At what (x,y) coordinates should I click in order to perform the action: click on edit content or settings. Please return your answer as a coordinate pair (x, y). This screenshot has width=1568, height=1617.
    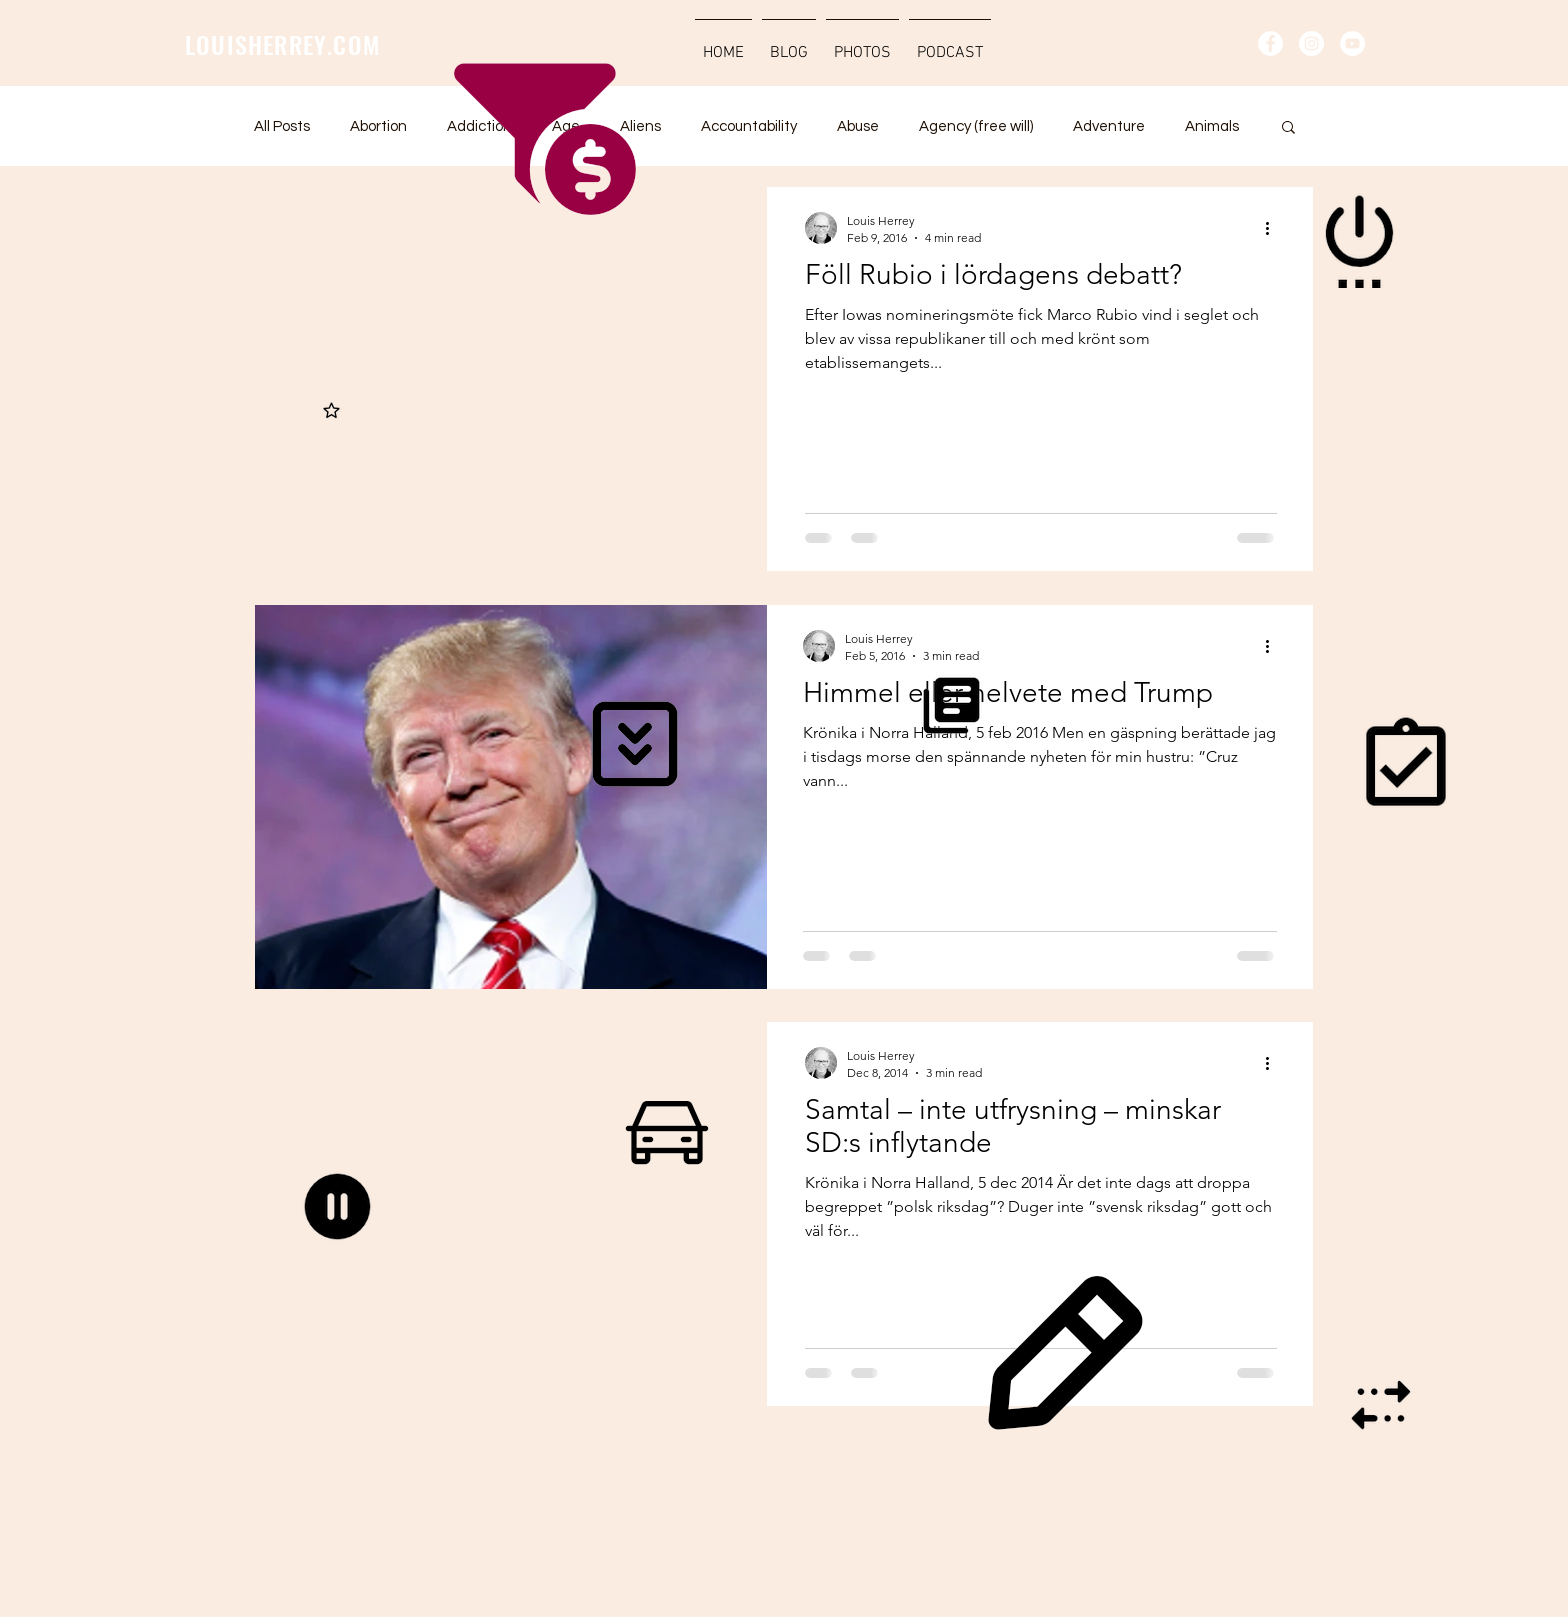
    Looking at the image, I should click on (1065, 1352).